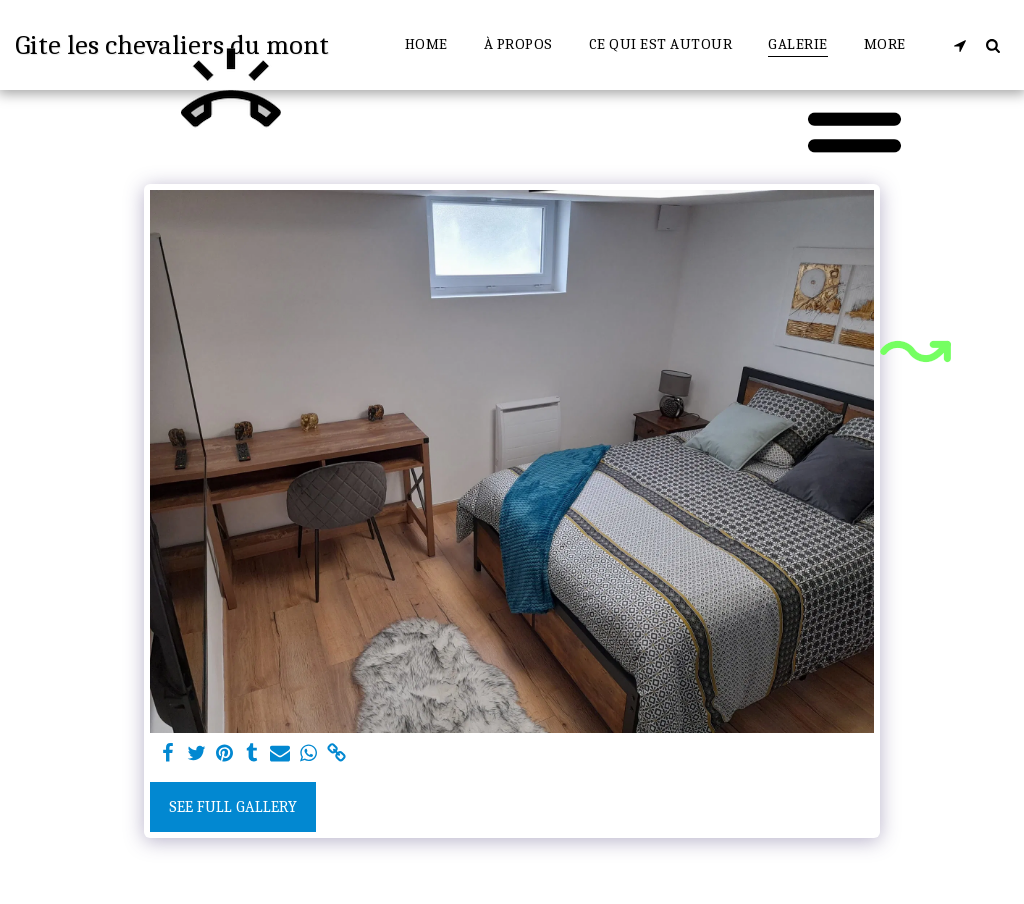 This screenshot has height=904, width=1024. Describe the element at coordinates (915, 351) in the screenshot. I see `indicates an upward trend or growth` at that location.